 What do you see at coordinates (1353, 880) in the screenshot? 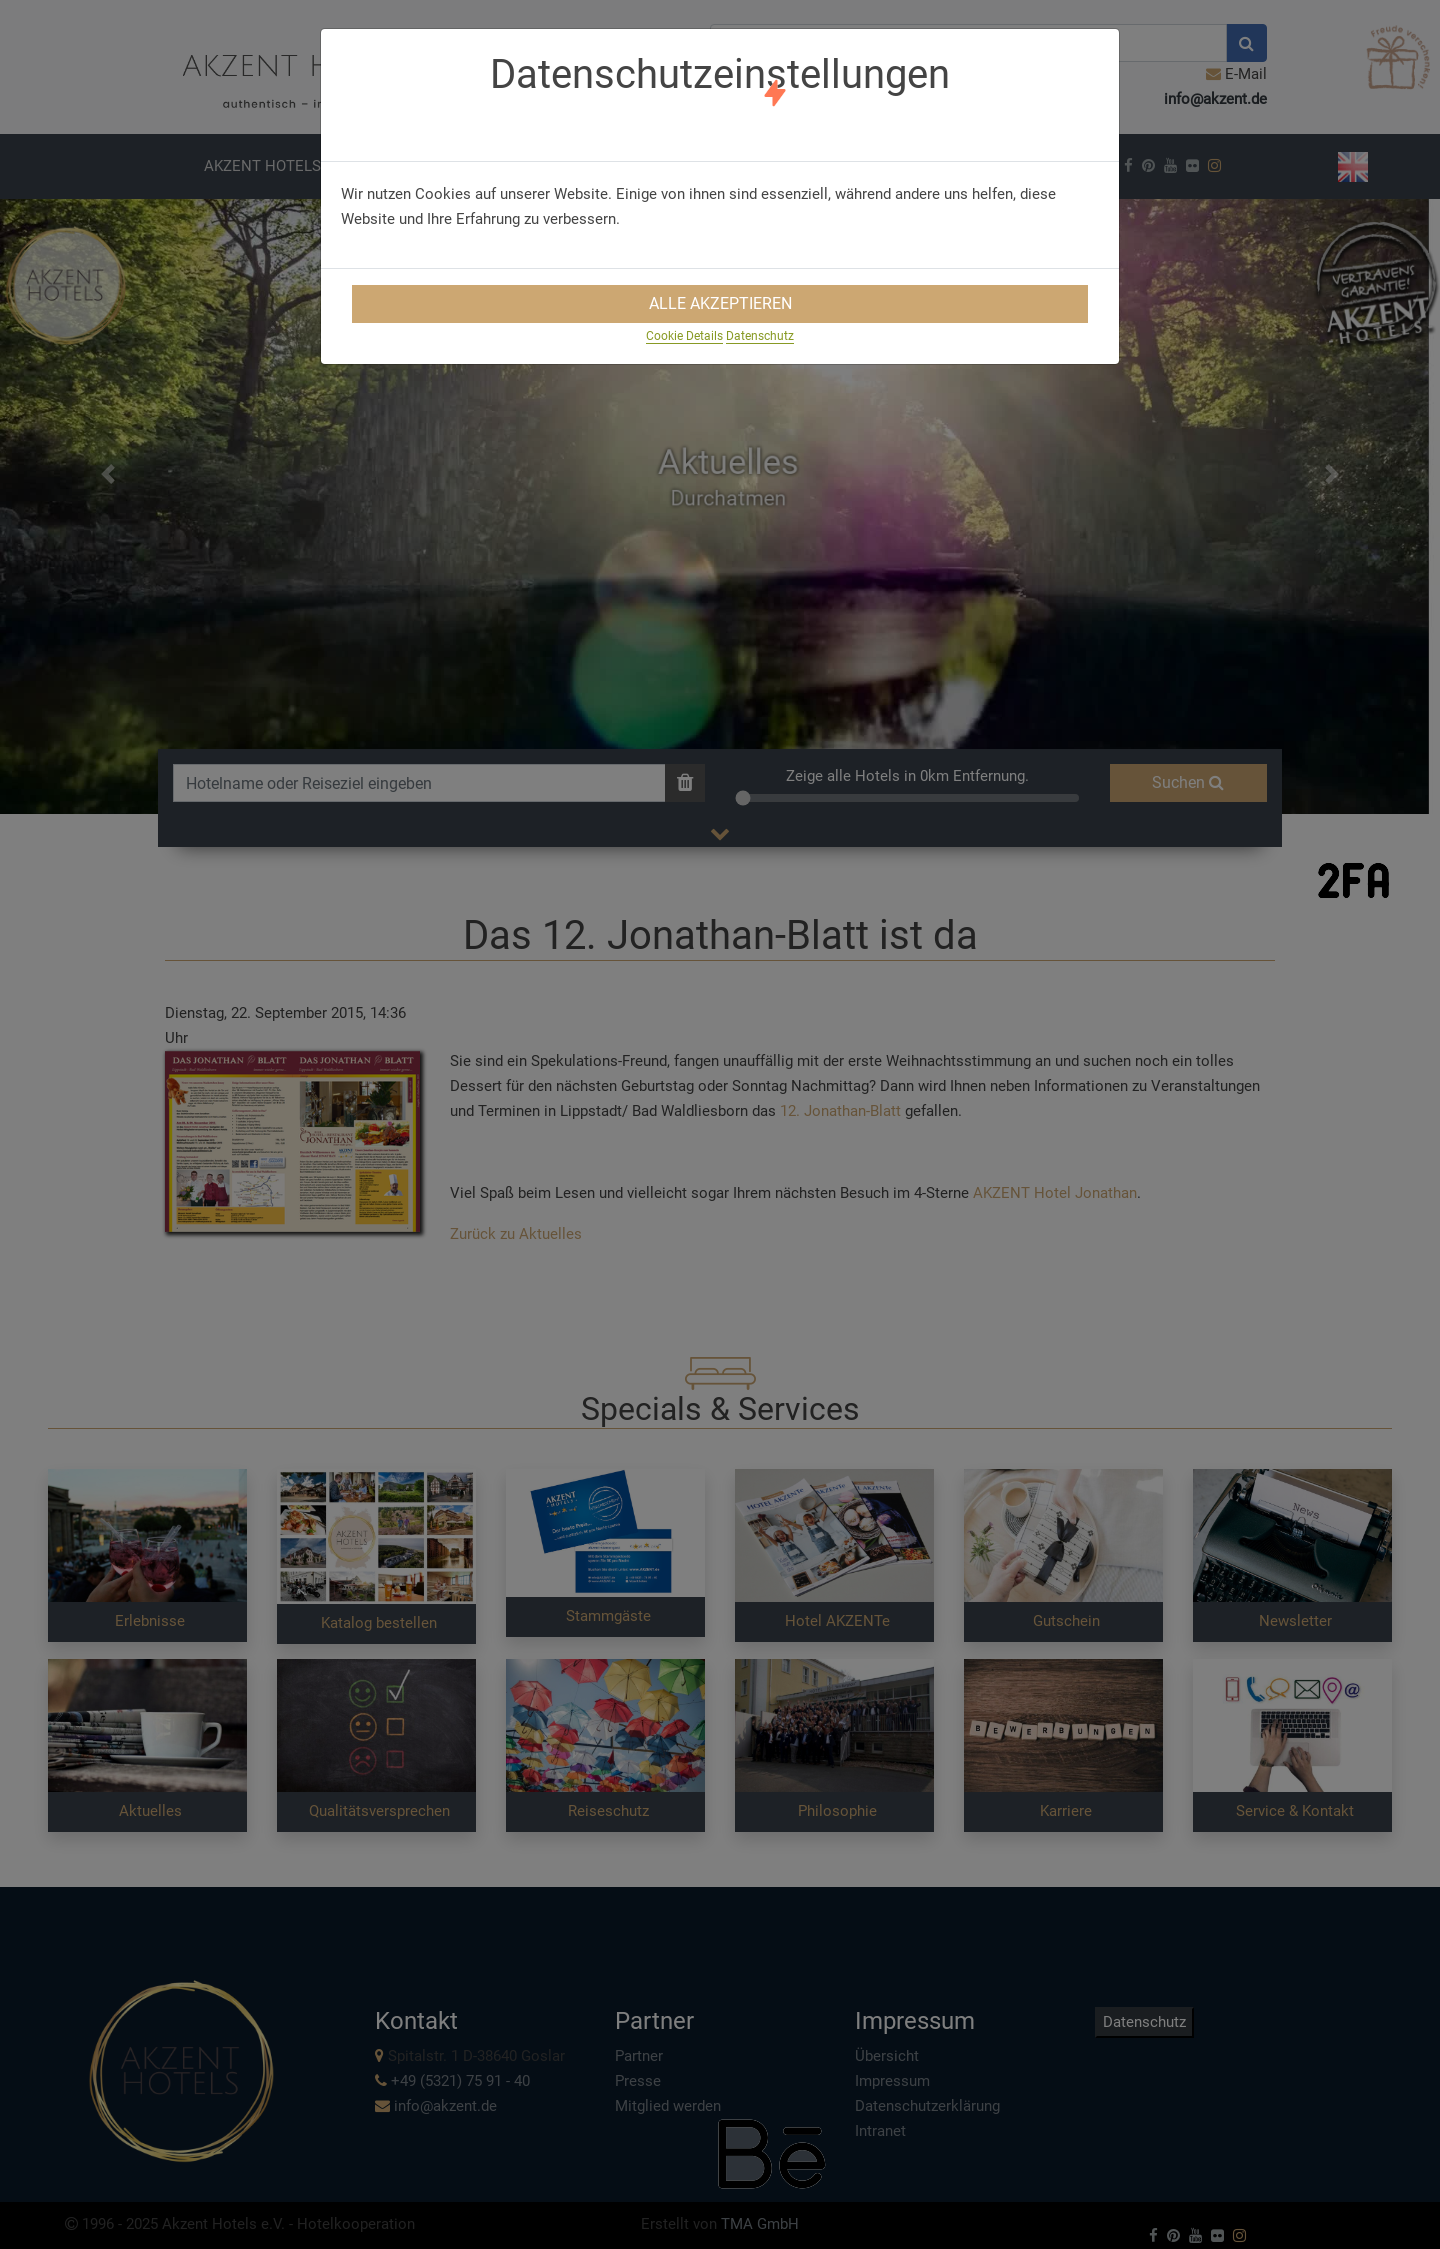
I see `enable two-factor authentication` at bounding box center [1353, 880].